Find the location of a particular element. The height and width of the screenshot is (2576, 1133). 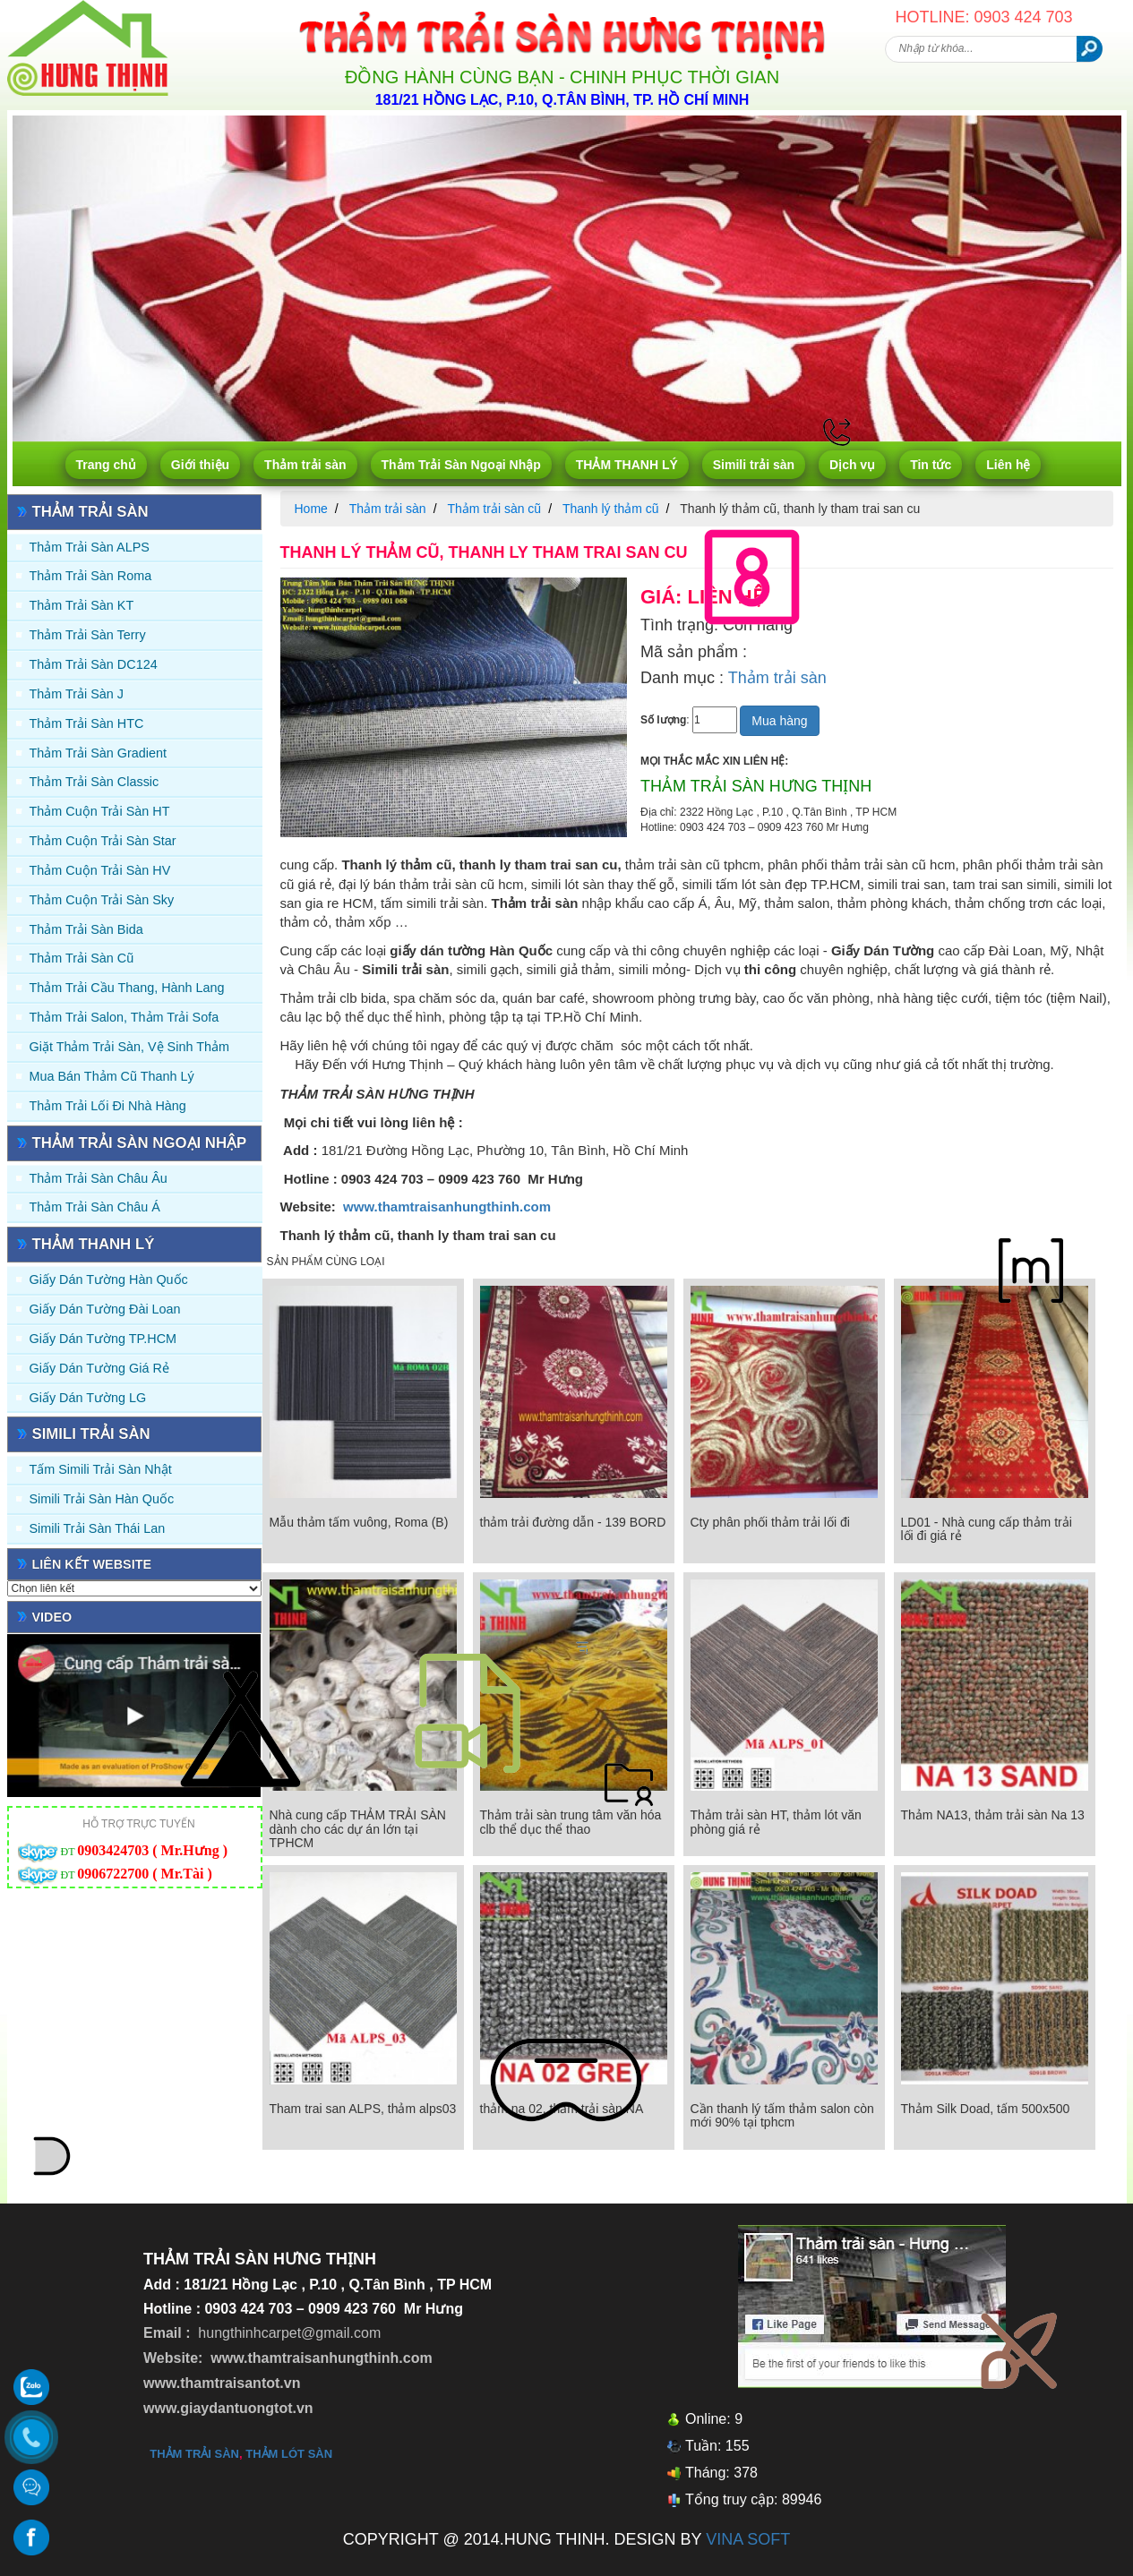

transfer an active call is located at coordinates (837, 432).